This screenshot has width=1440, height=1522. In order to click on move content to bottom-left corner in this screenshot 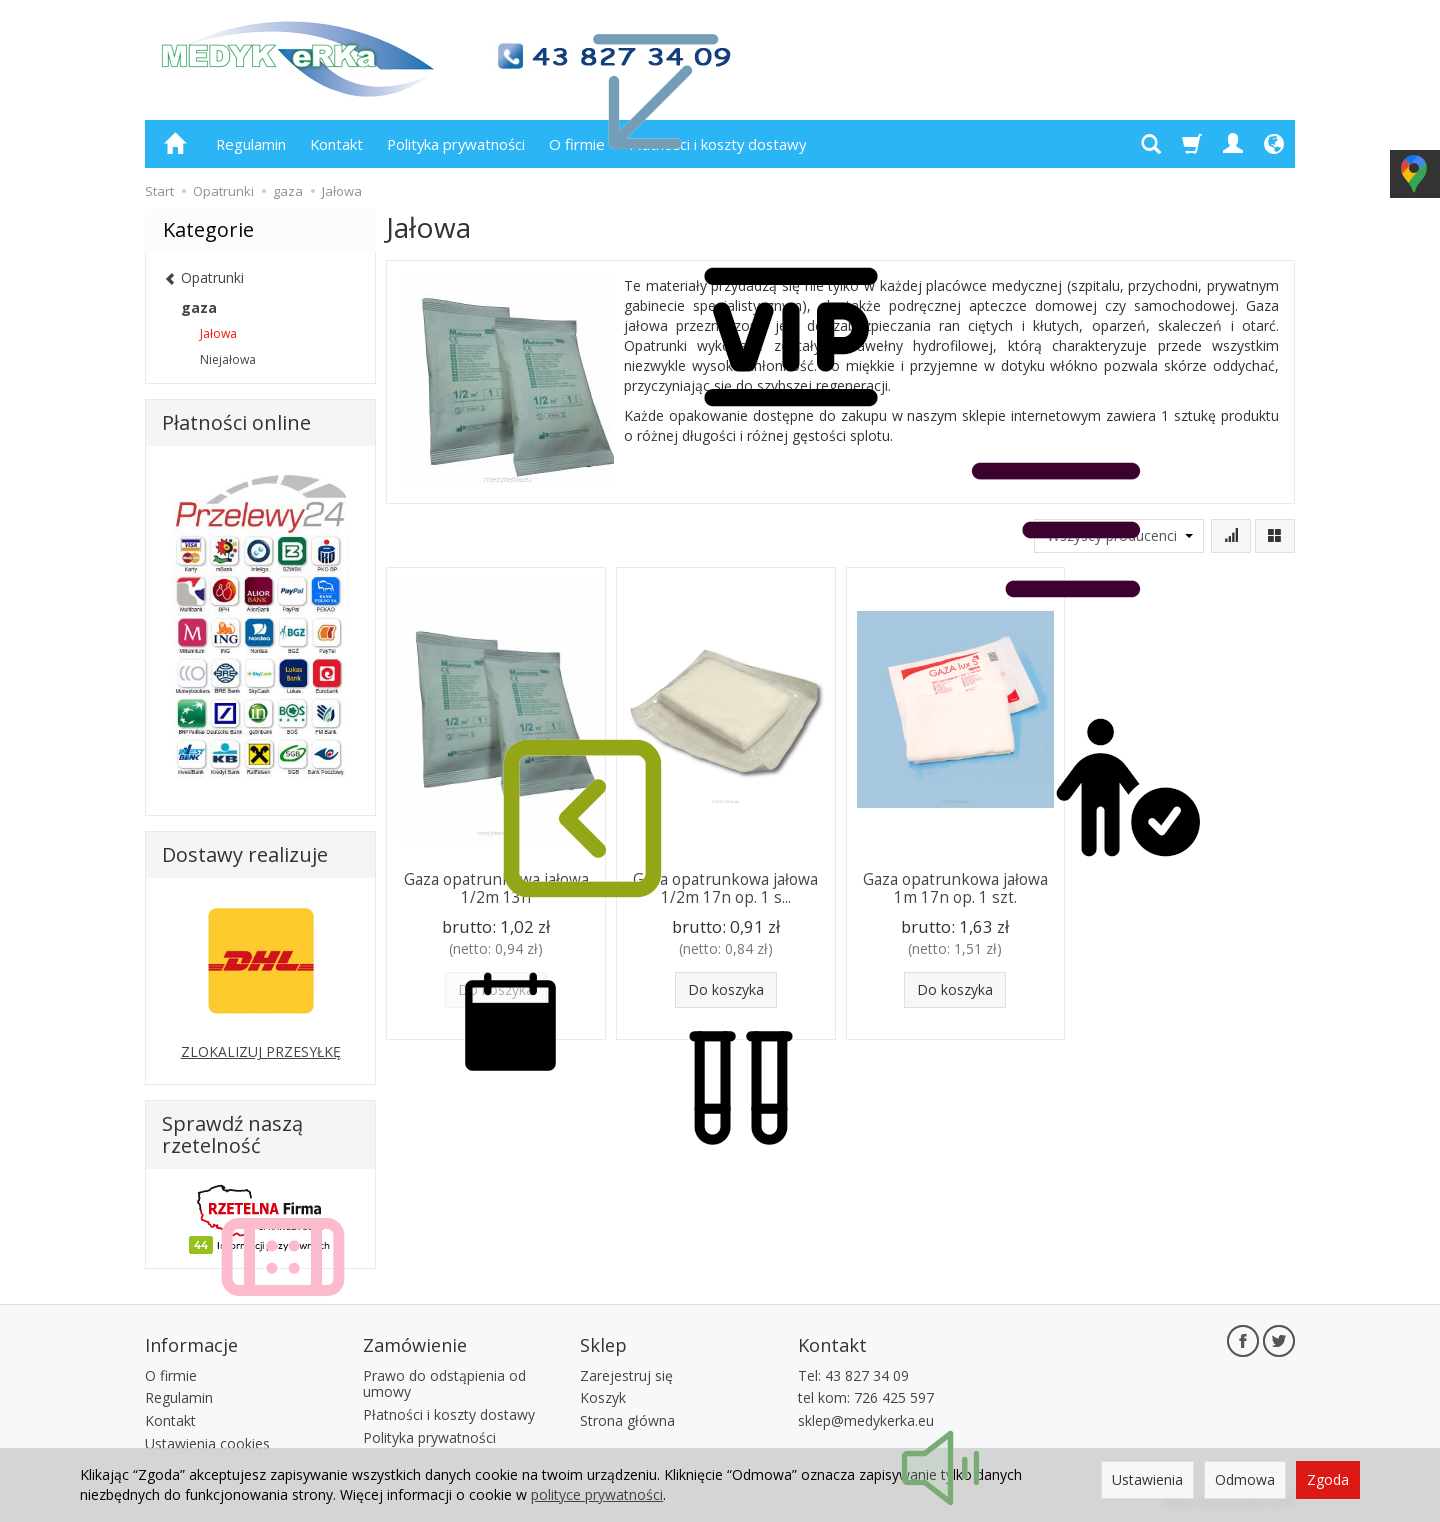, I will do `click(650, 91)`.